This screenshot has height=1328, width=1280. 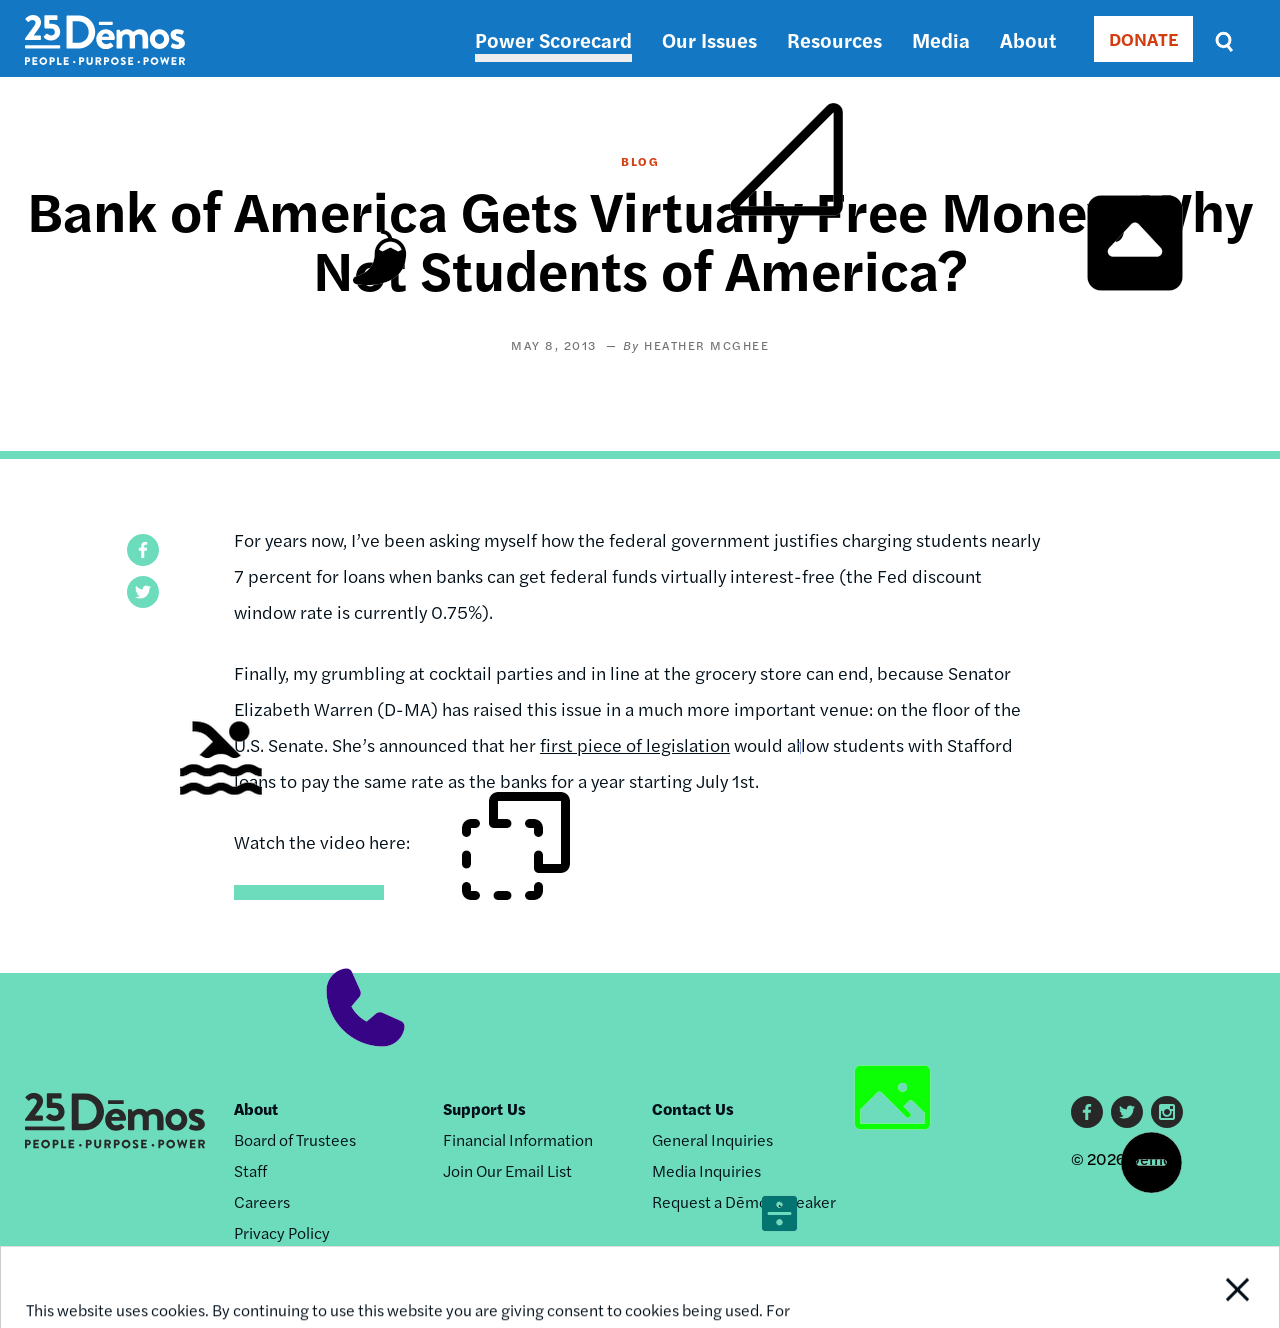 I want to click on view image or photo, so click(x=892, y=1097).